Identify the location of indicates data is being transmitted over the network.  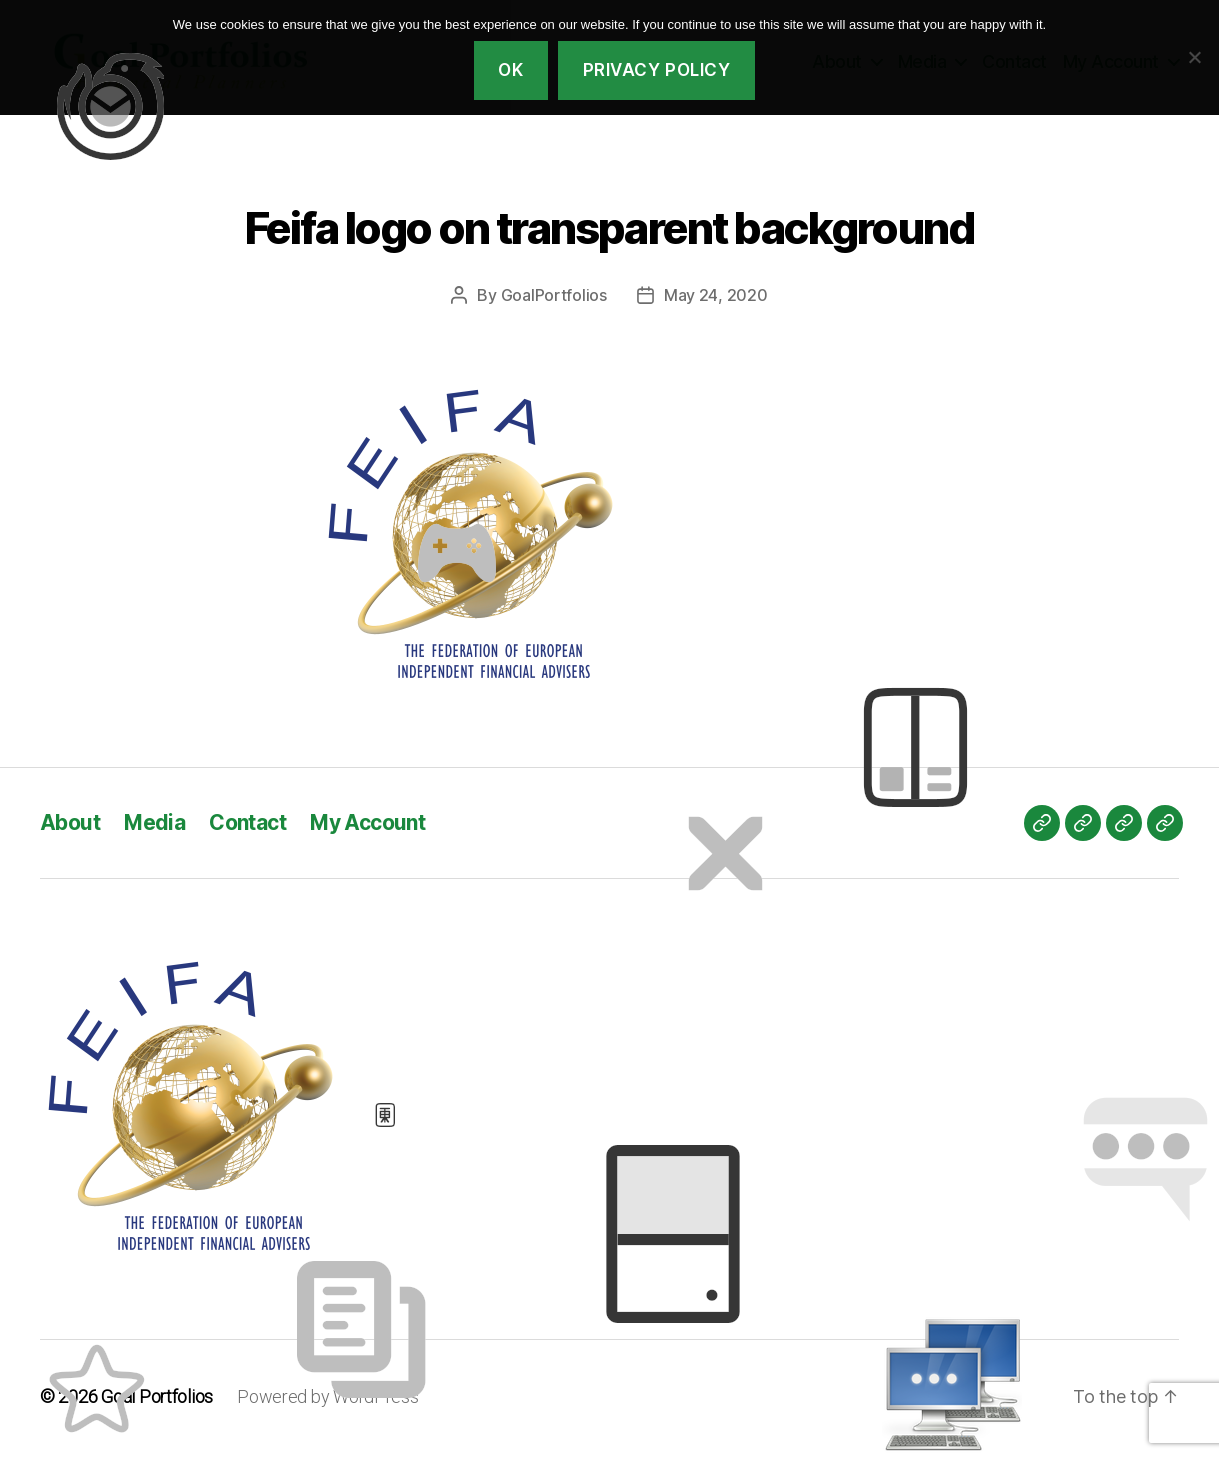
(952, 1385).